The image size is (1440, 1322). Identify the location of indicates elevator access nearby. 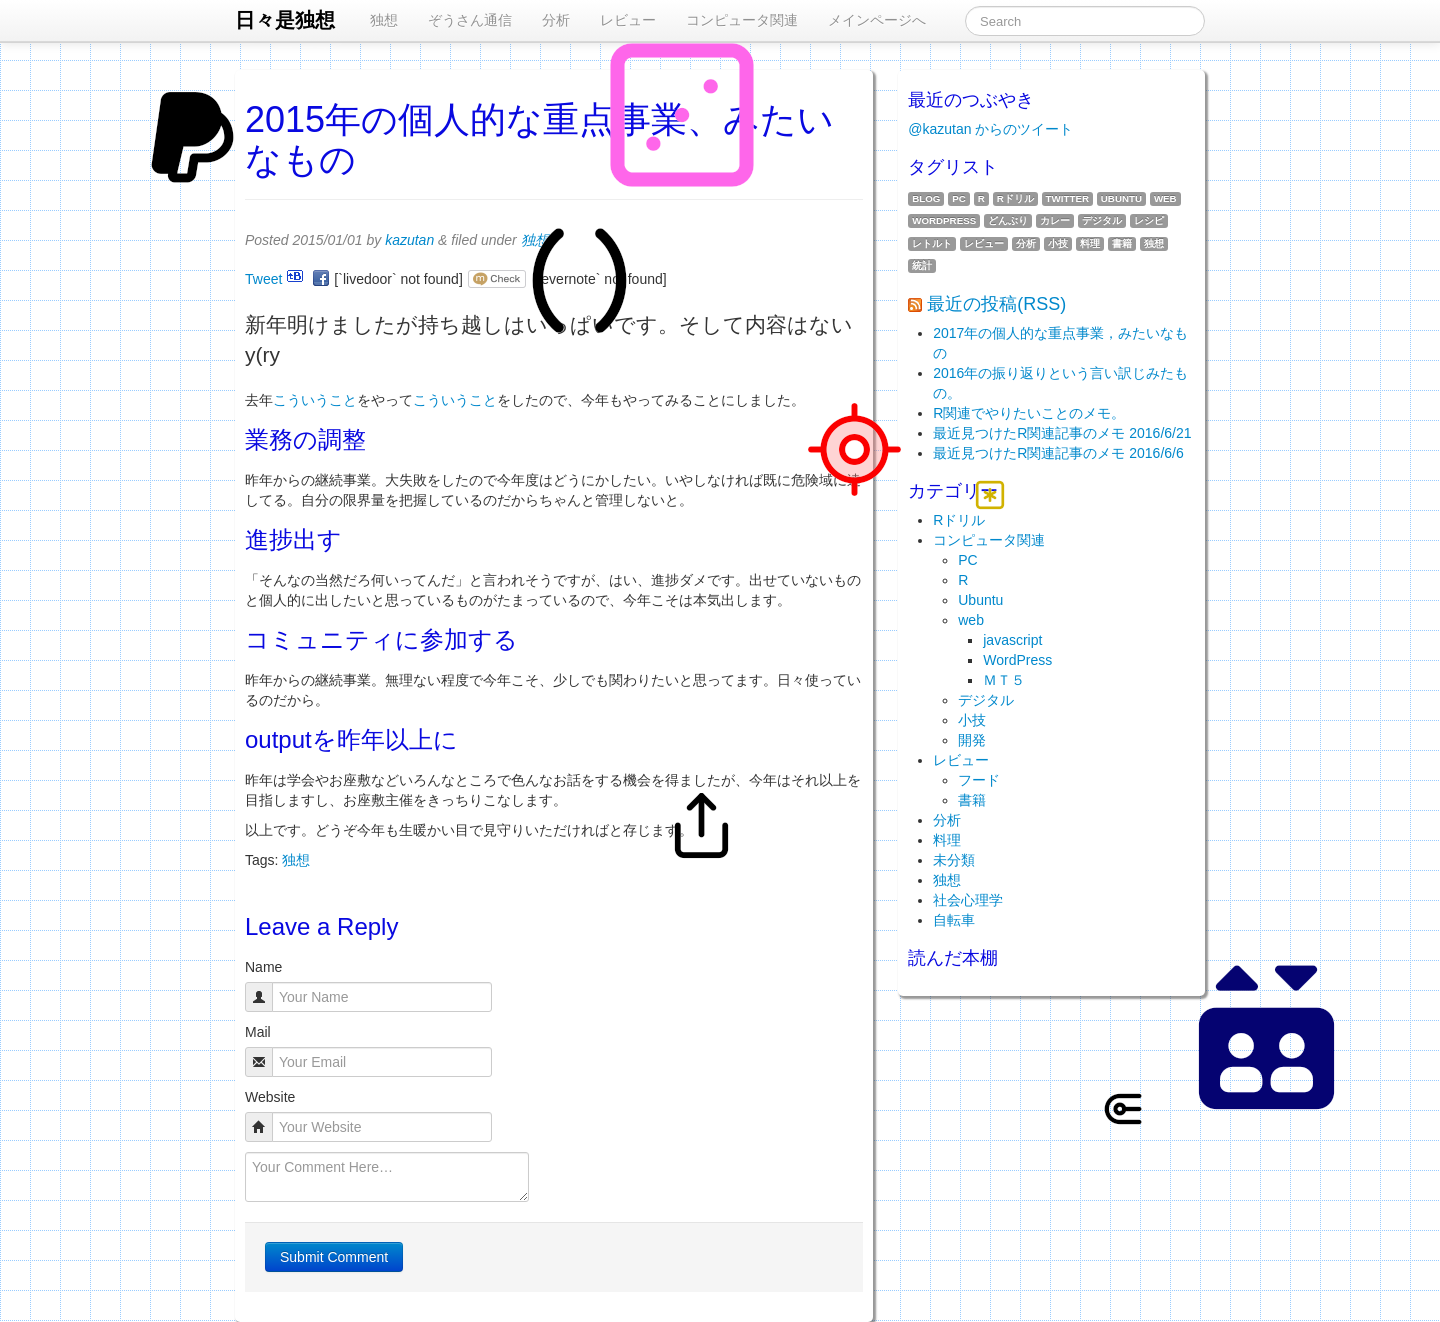
(1266, 1041).